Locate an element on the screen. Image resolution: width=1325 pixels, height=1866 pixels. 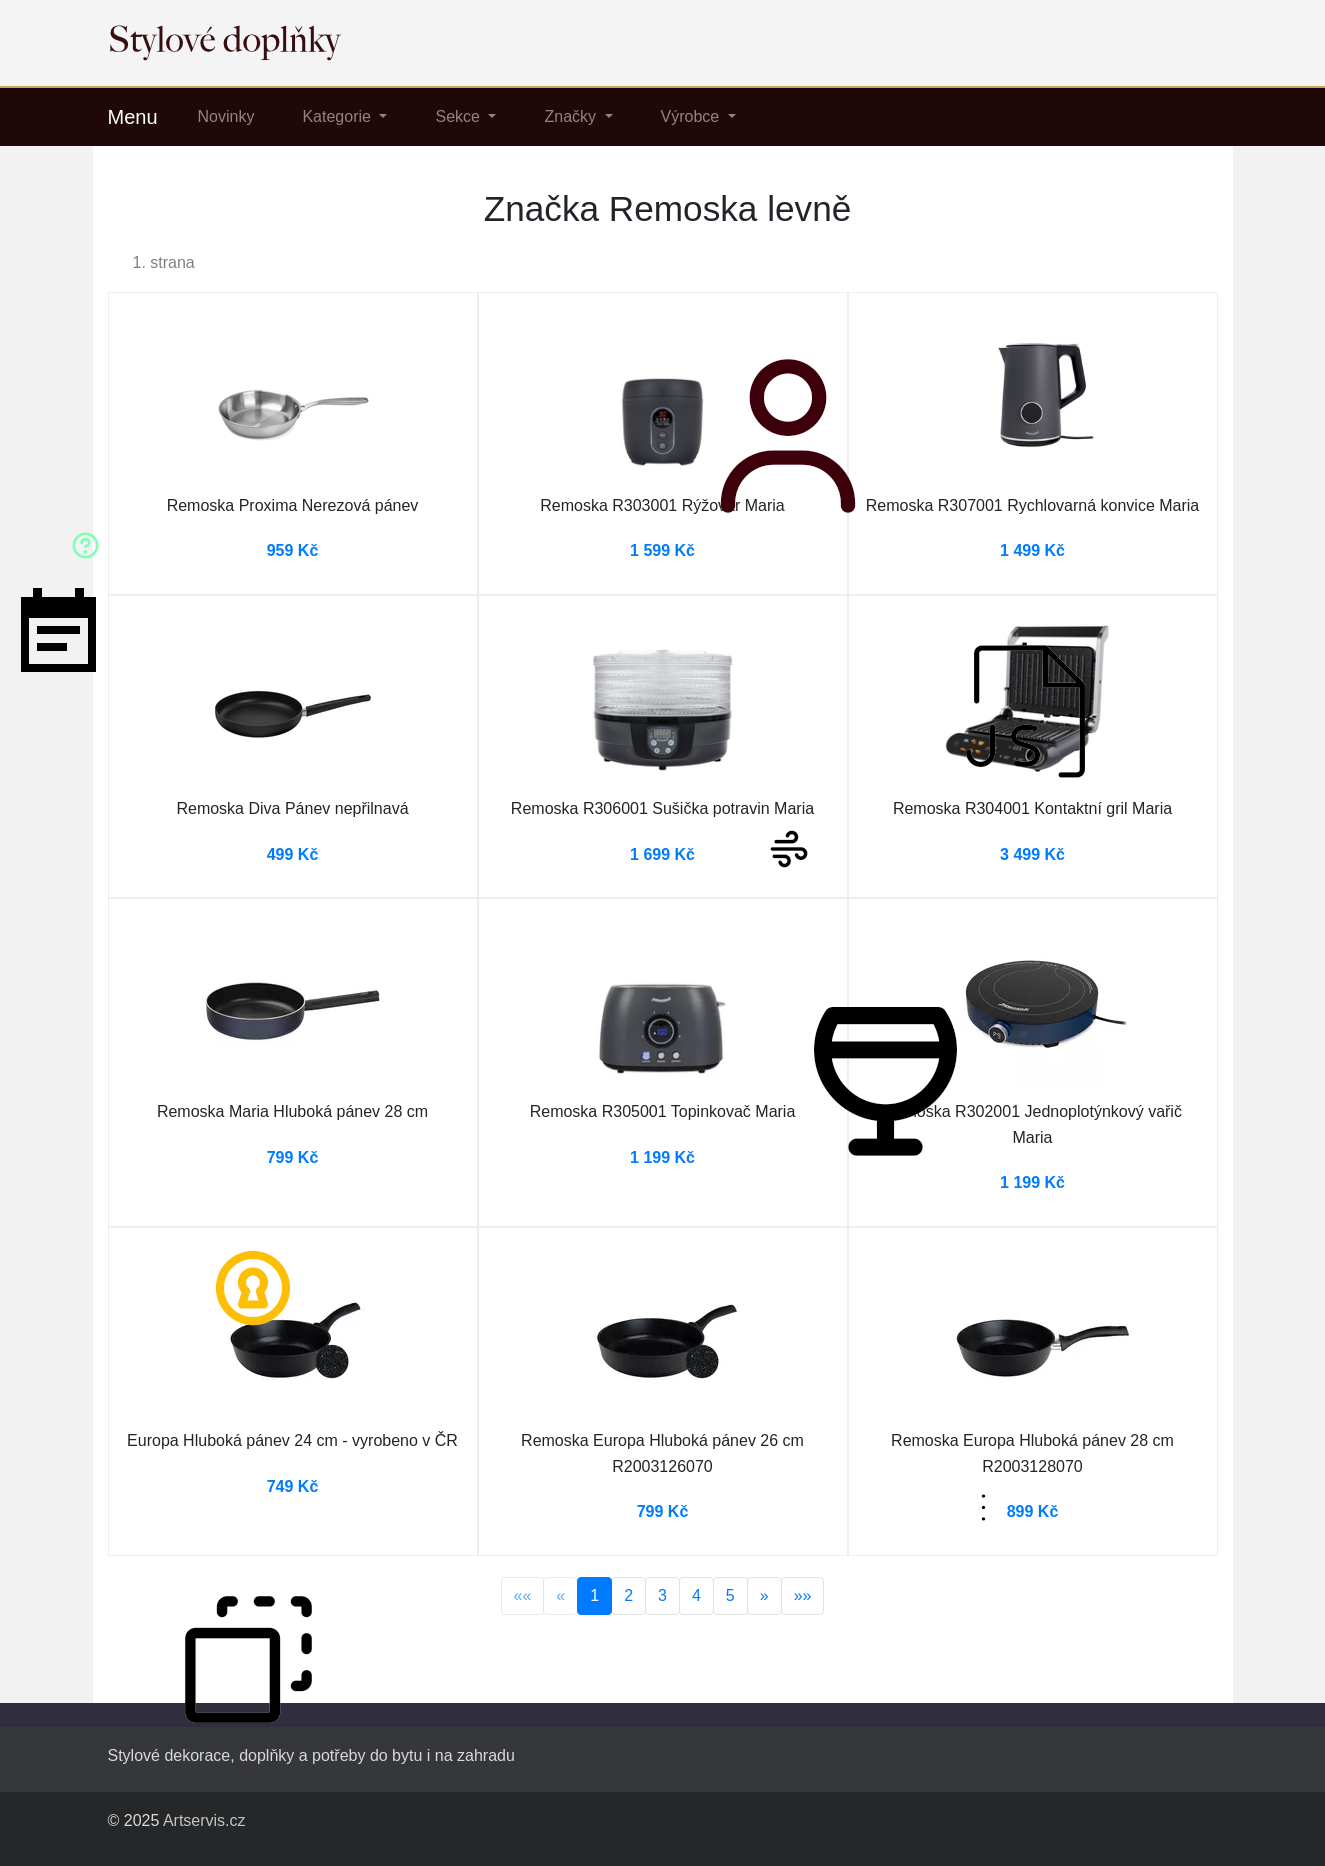
browse alcoholic beverages or drinks menu is located at coordinates (885, 1078).